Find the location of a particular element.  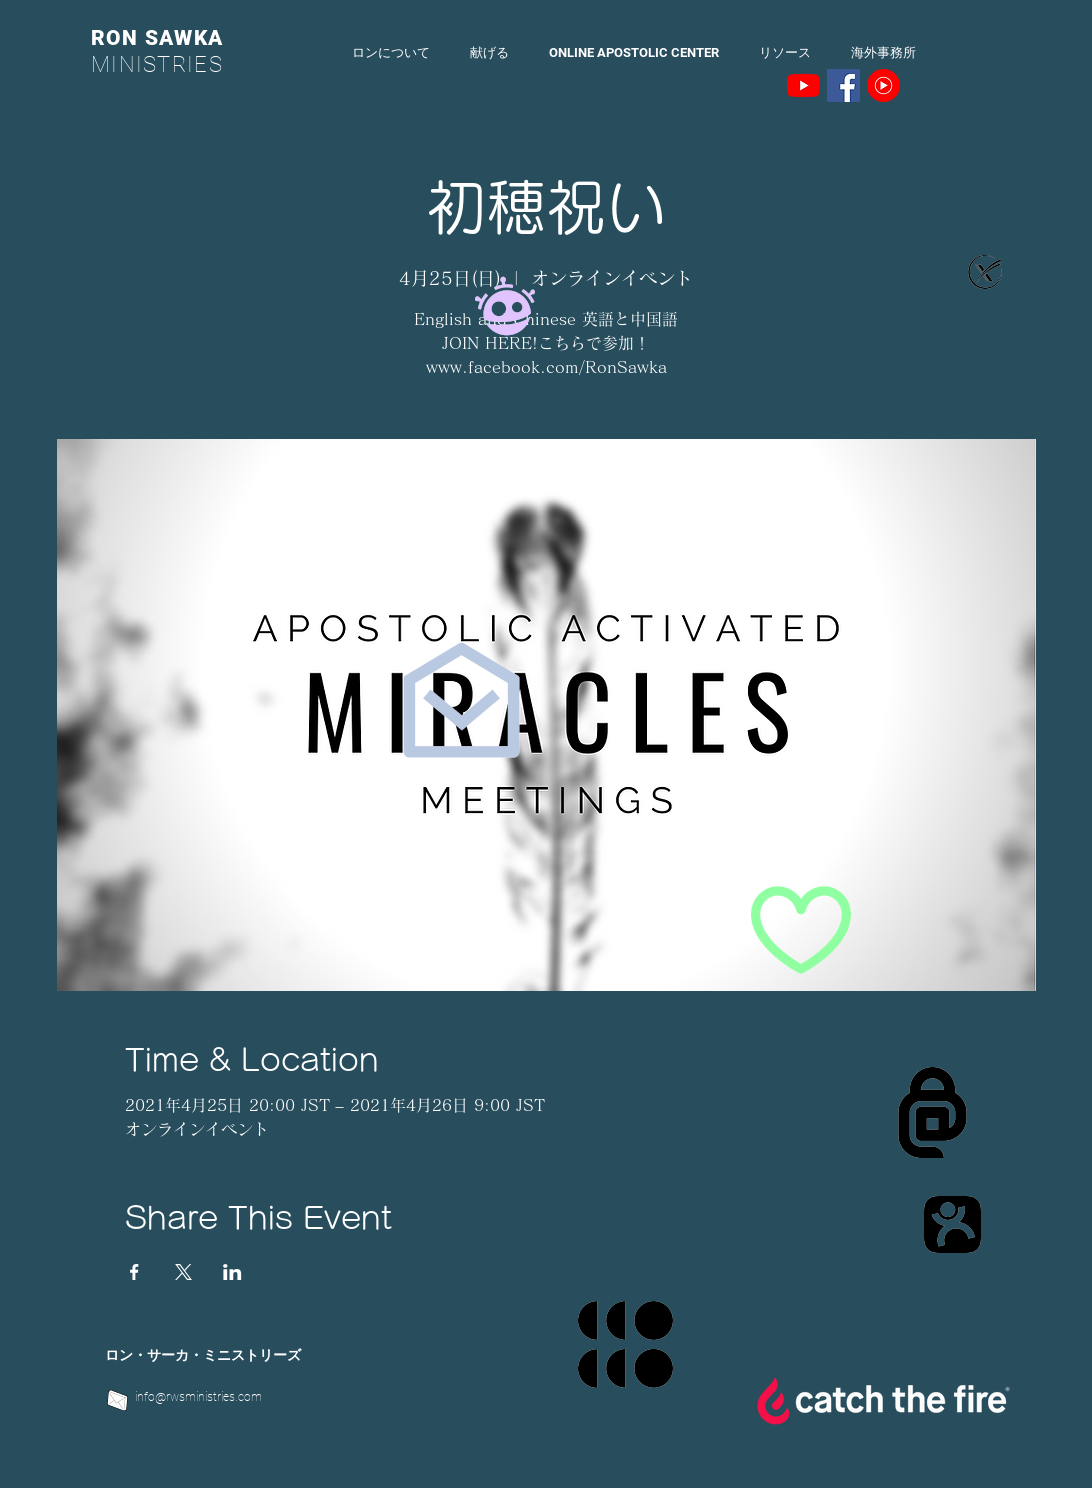

openverse logo is located at coordinates (625, 1344).